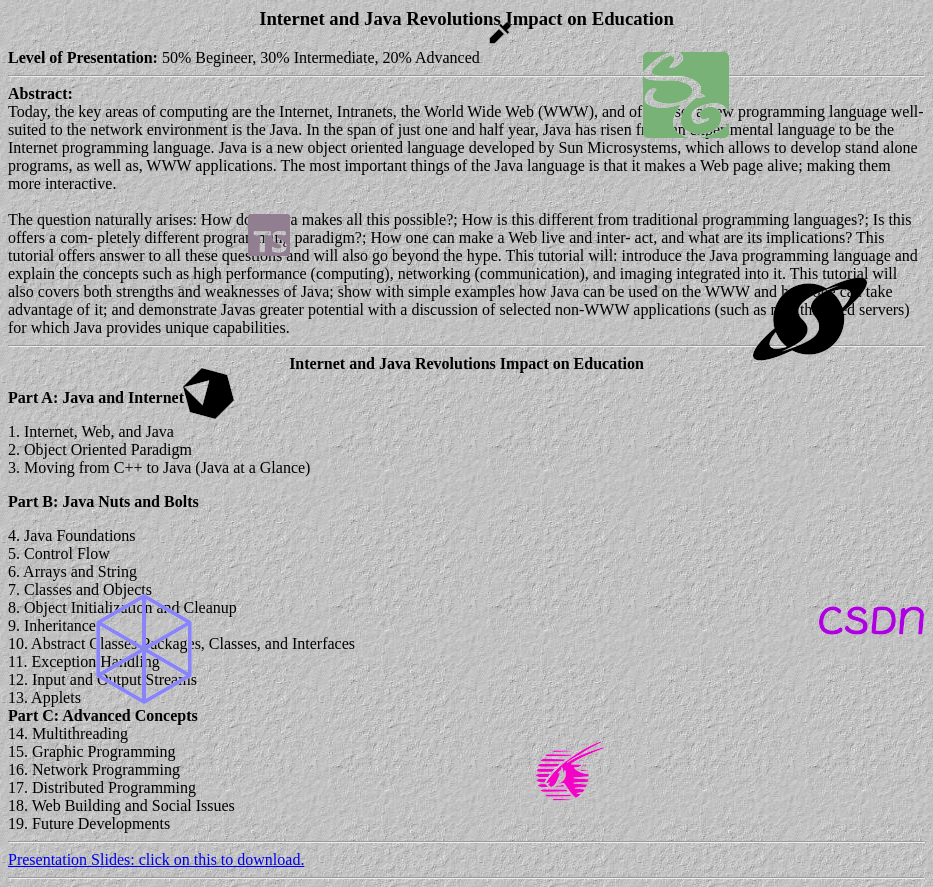 Image resolution: width=933 pixels, height=887 pixels. Describe the element at coordinates (269, 235) in the screenshot. I see `typescript programming language logo` at that location.